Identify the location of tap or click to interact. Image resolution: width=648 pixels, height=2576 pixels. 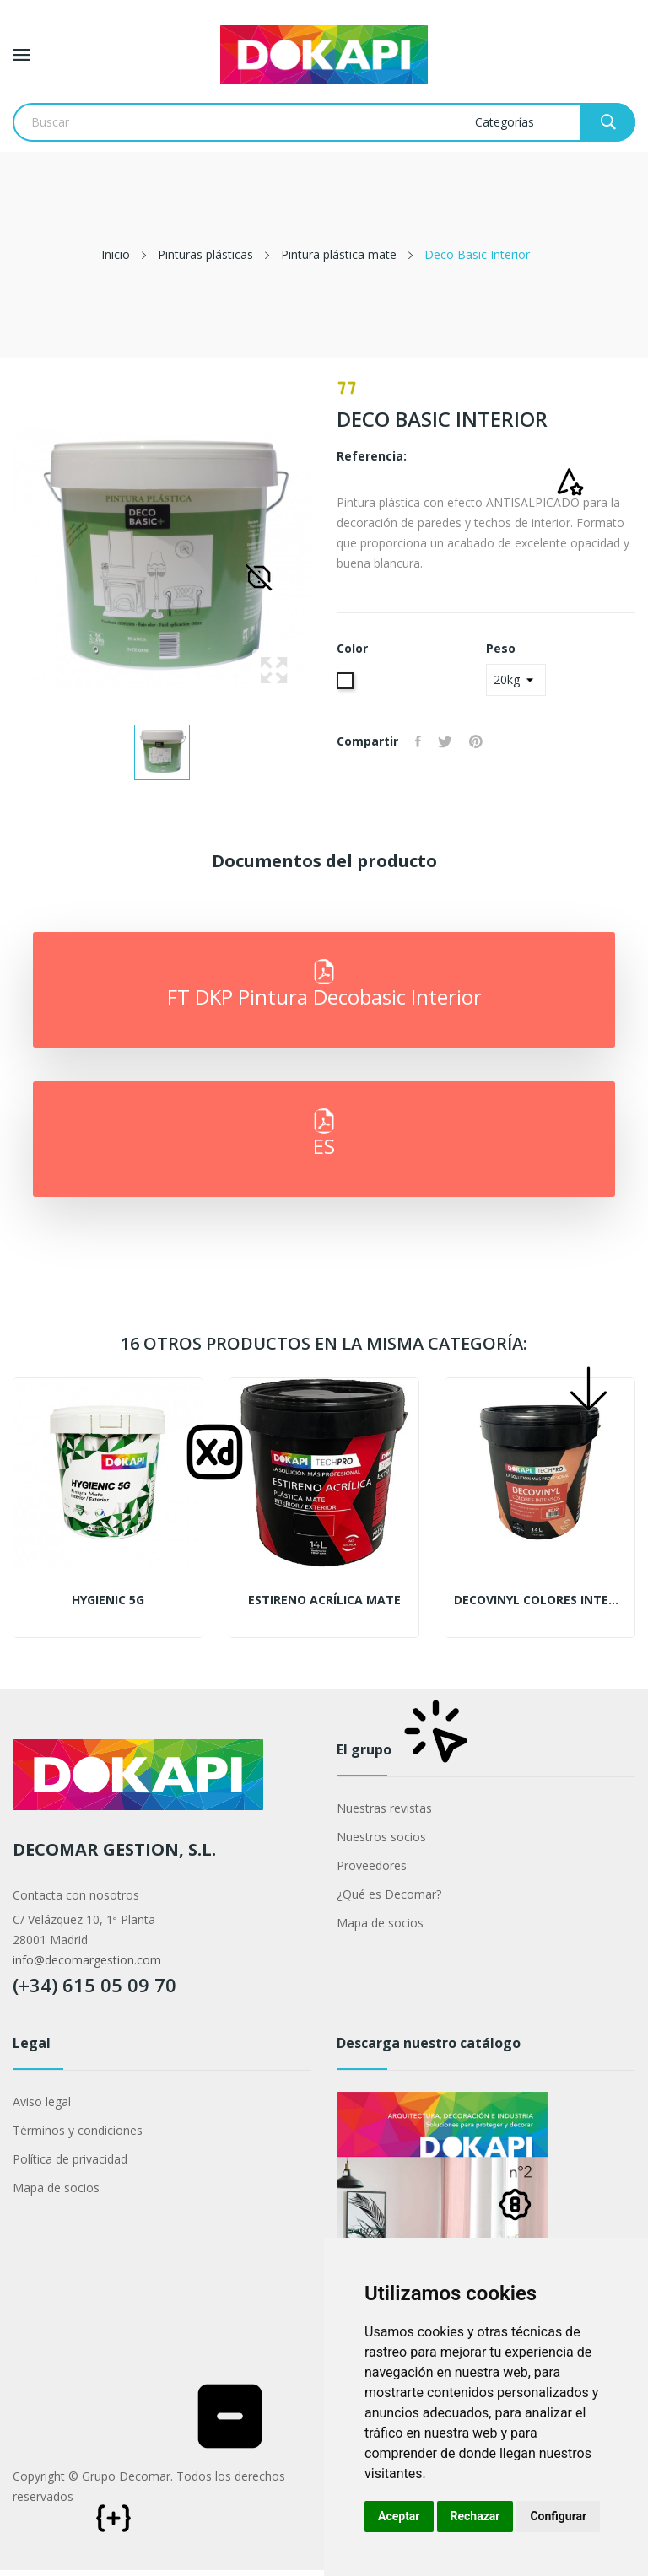
(435, 1731).